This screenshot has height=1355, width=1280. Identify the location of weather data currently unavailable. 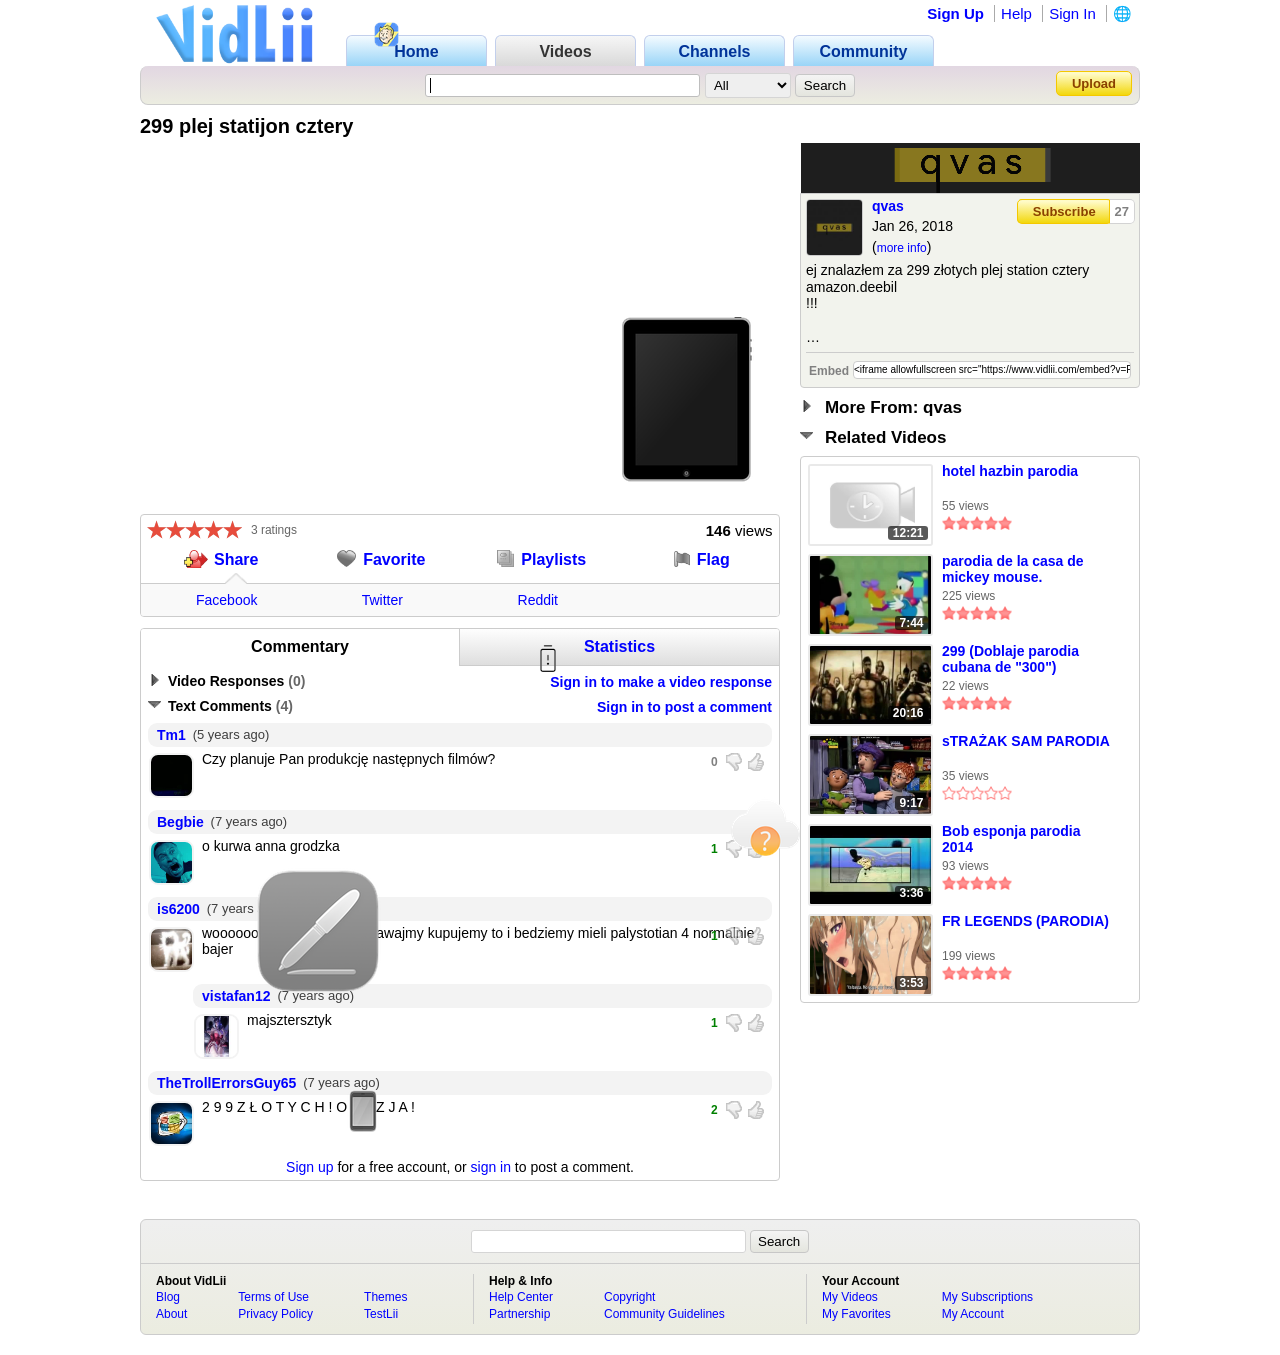
(765, 827).